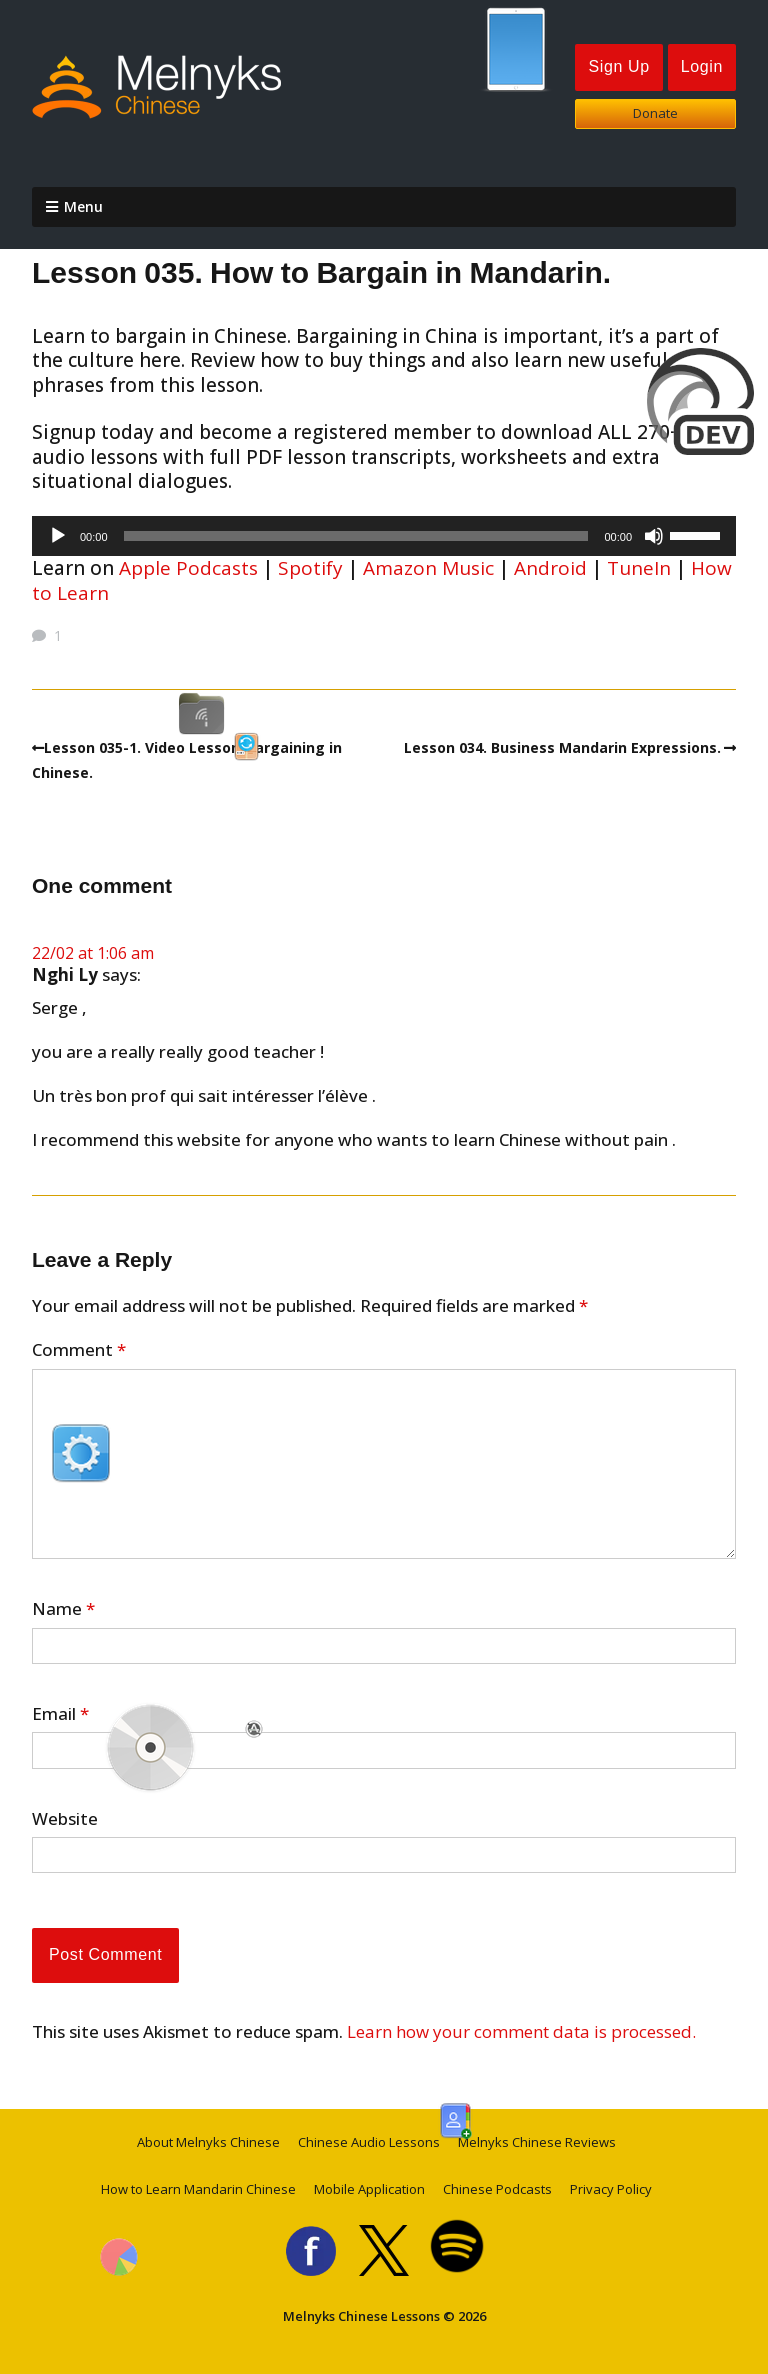 The image size is (768, 2374). I want to click on indicates a DVD+R disc drive or media, so click(150, 1747).